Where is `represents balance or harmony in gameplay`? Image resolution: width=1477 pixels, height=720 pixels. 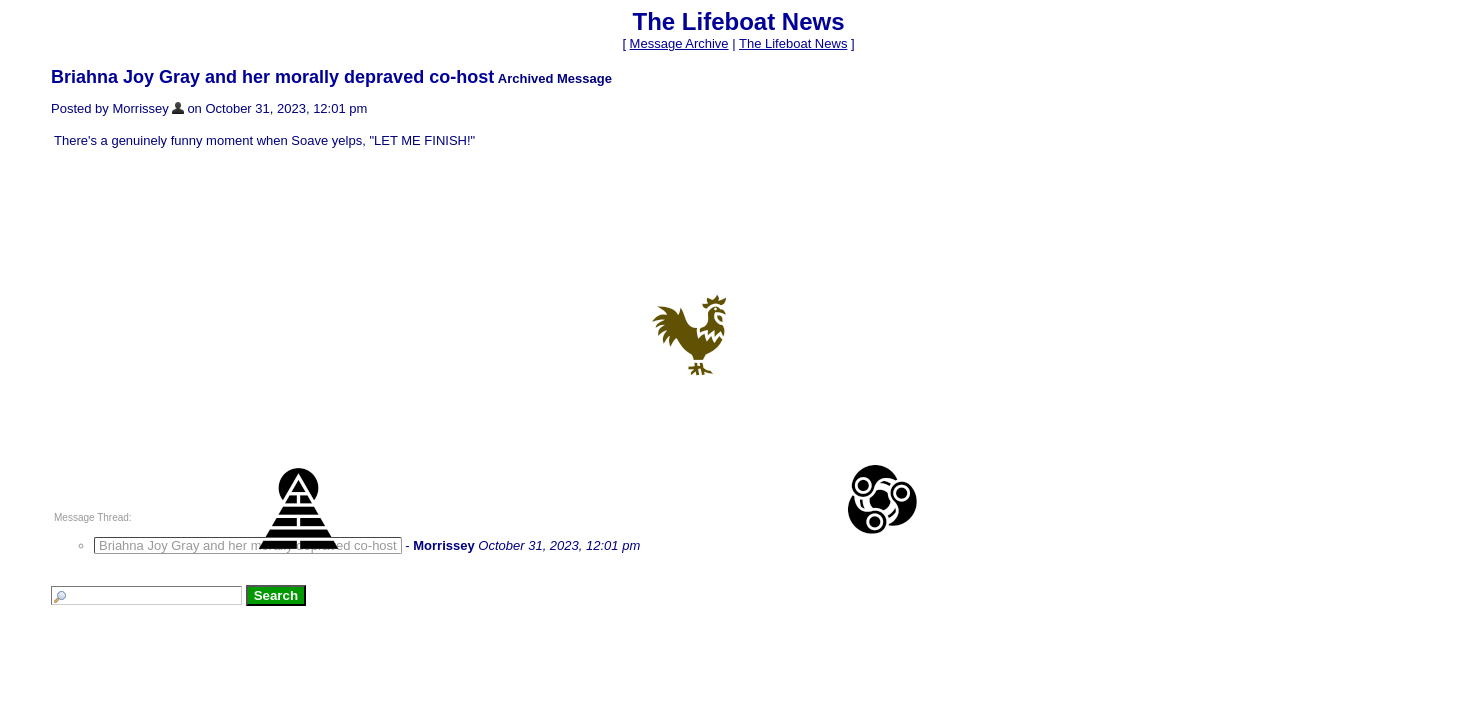
represents balance or harmony in gameplay is located at coordinates (882, 499).